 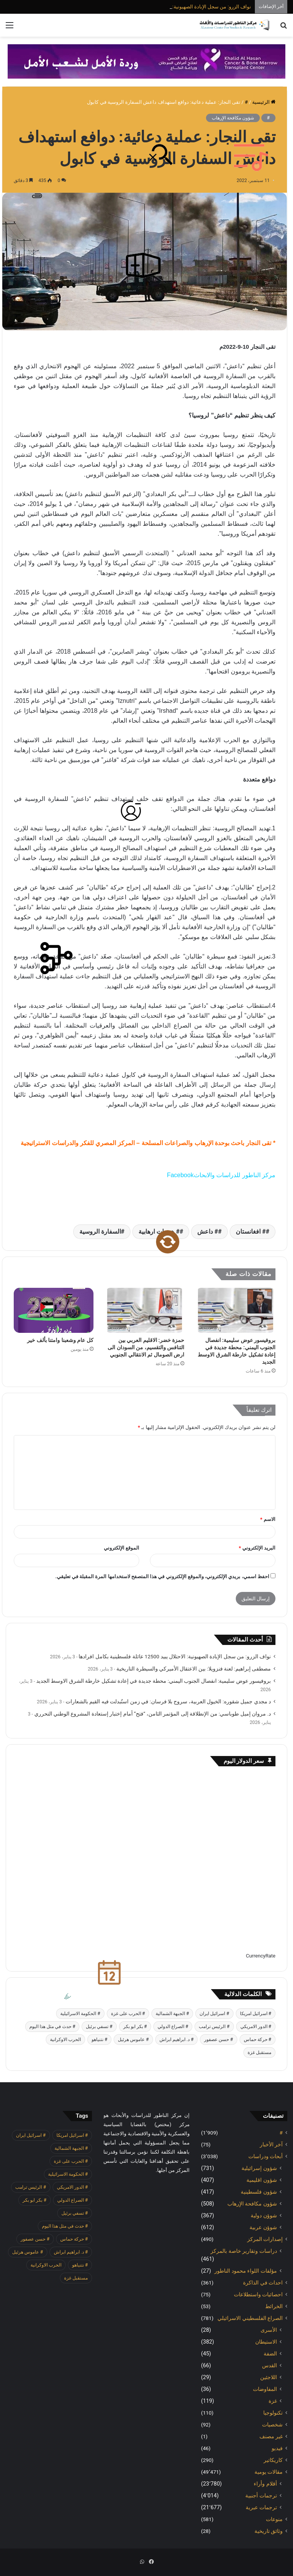 What do you see at coordinates (143, 265) in the screenshot?
I see `view shipping or freight details` at bounding box center [143, 265].